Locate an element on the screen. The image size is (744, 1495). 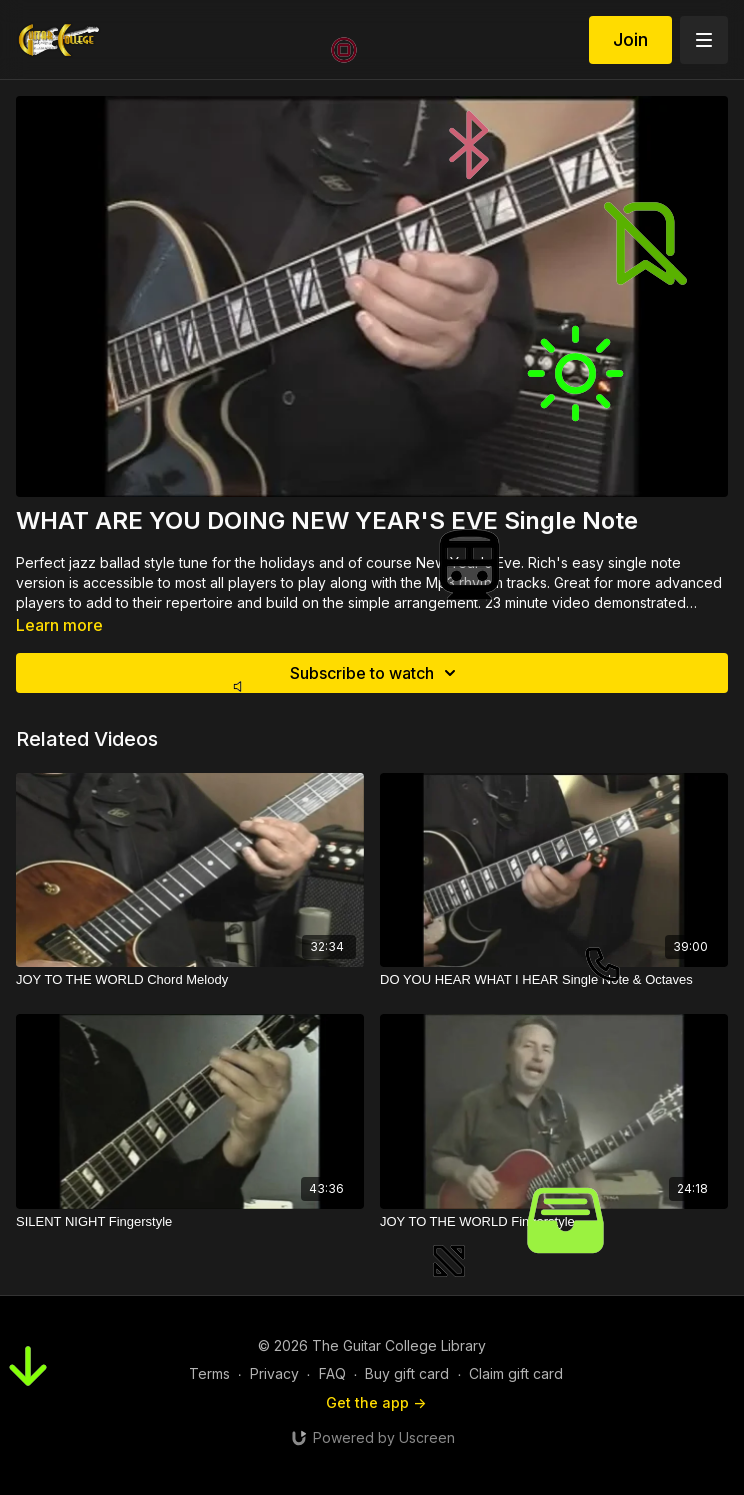
playstation square button symbol is located at coordinates (344, 50).